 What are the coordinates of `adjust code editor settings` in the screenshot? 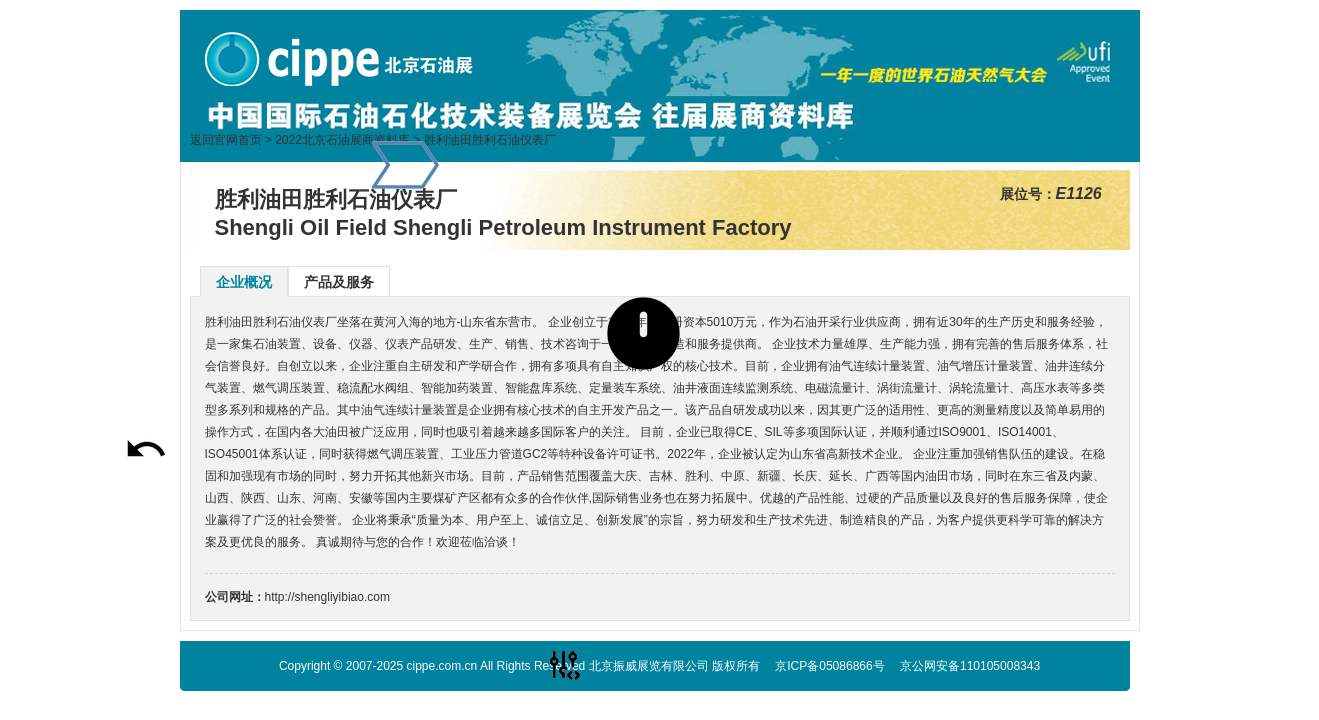 It's located at (563, 664).